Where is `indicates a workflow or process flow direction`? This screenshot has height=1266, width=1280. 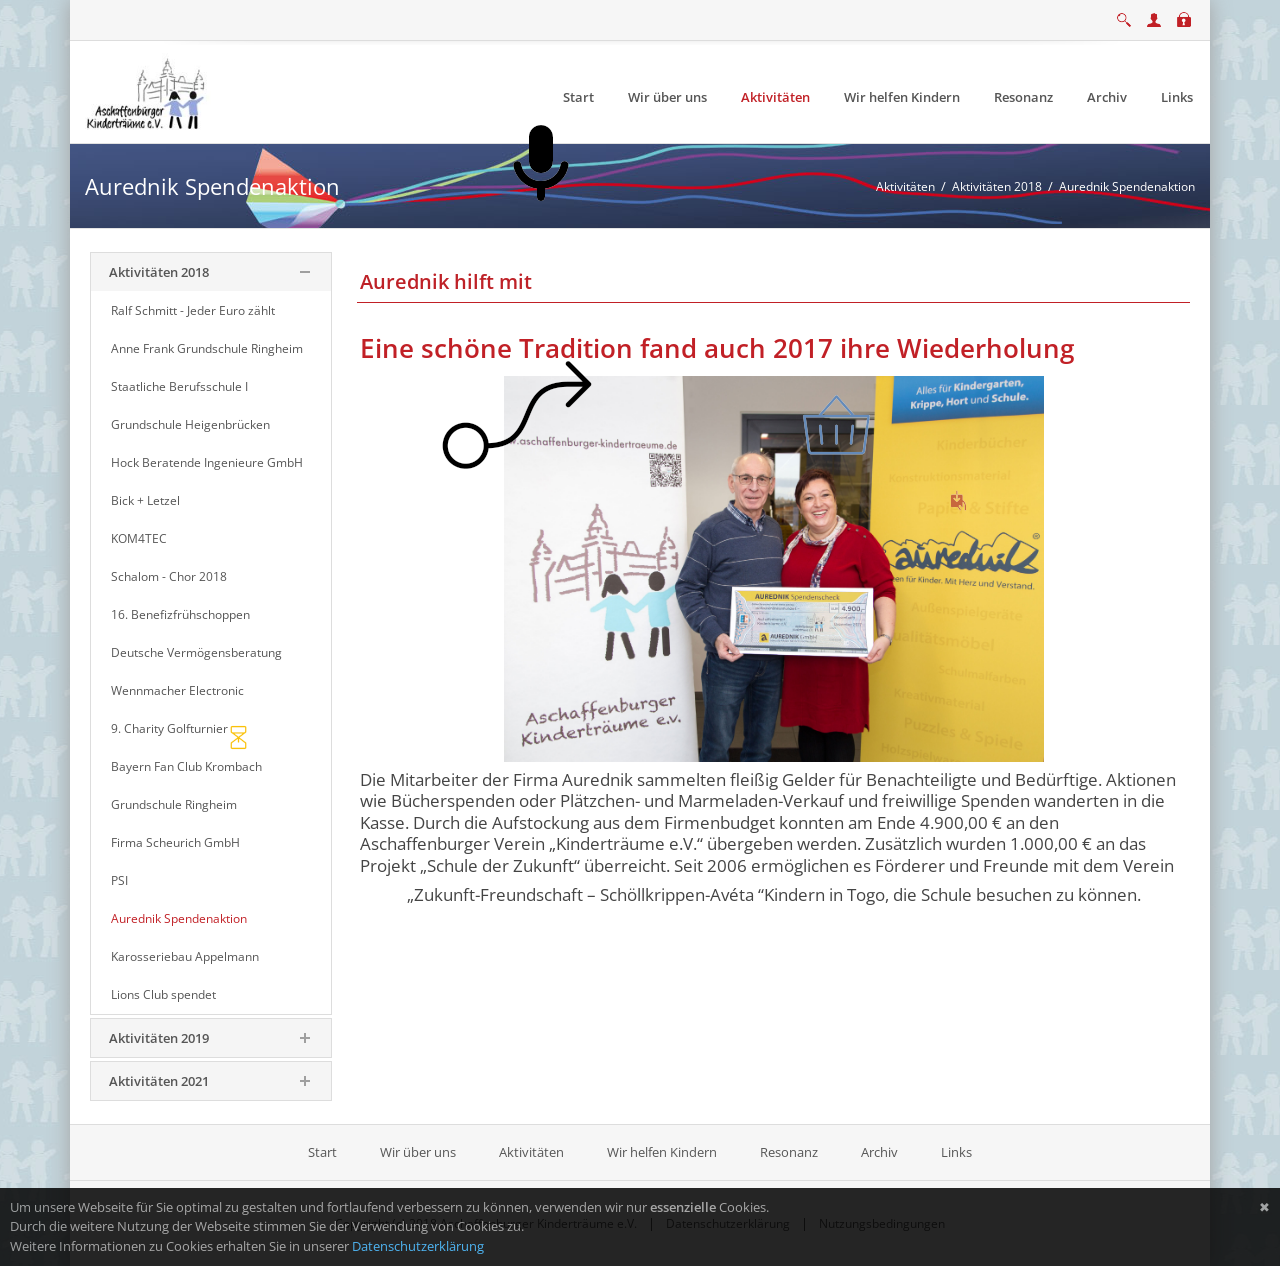 indicates a workflow or process flow direction is located at coordinates (517, 415).